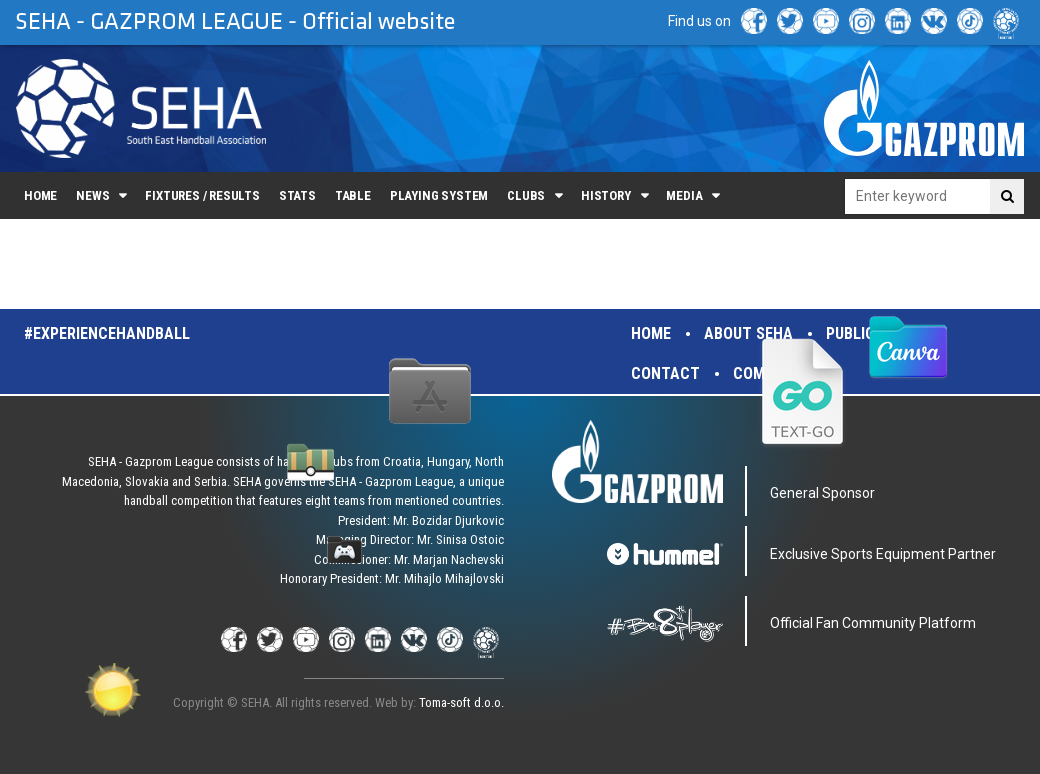  What do you see at coordinates (908, 349) in the screenshot?
I see `open folder containing Canva project files` at bounding box center [908, 349].